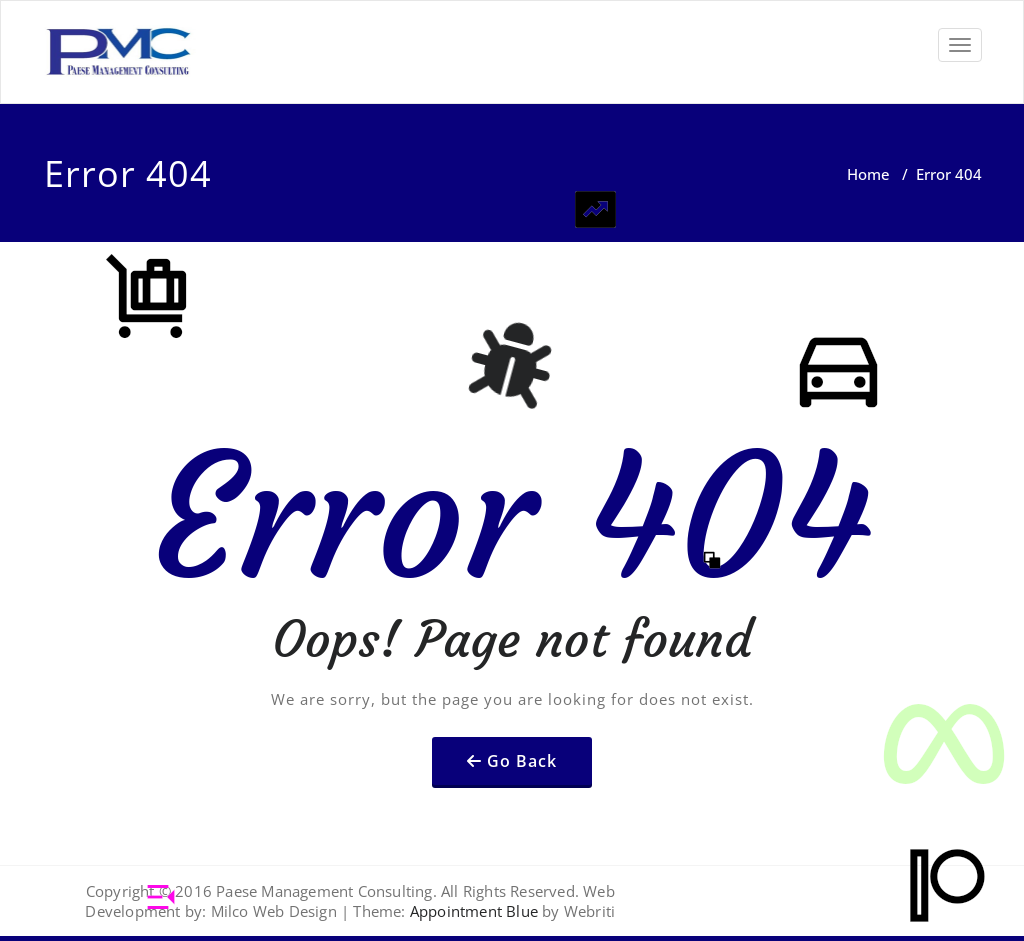  I want to click on link to Patreon profile, so click(946, 885).